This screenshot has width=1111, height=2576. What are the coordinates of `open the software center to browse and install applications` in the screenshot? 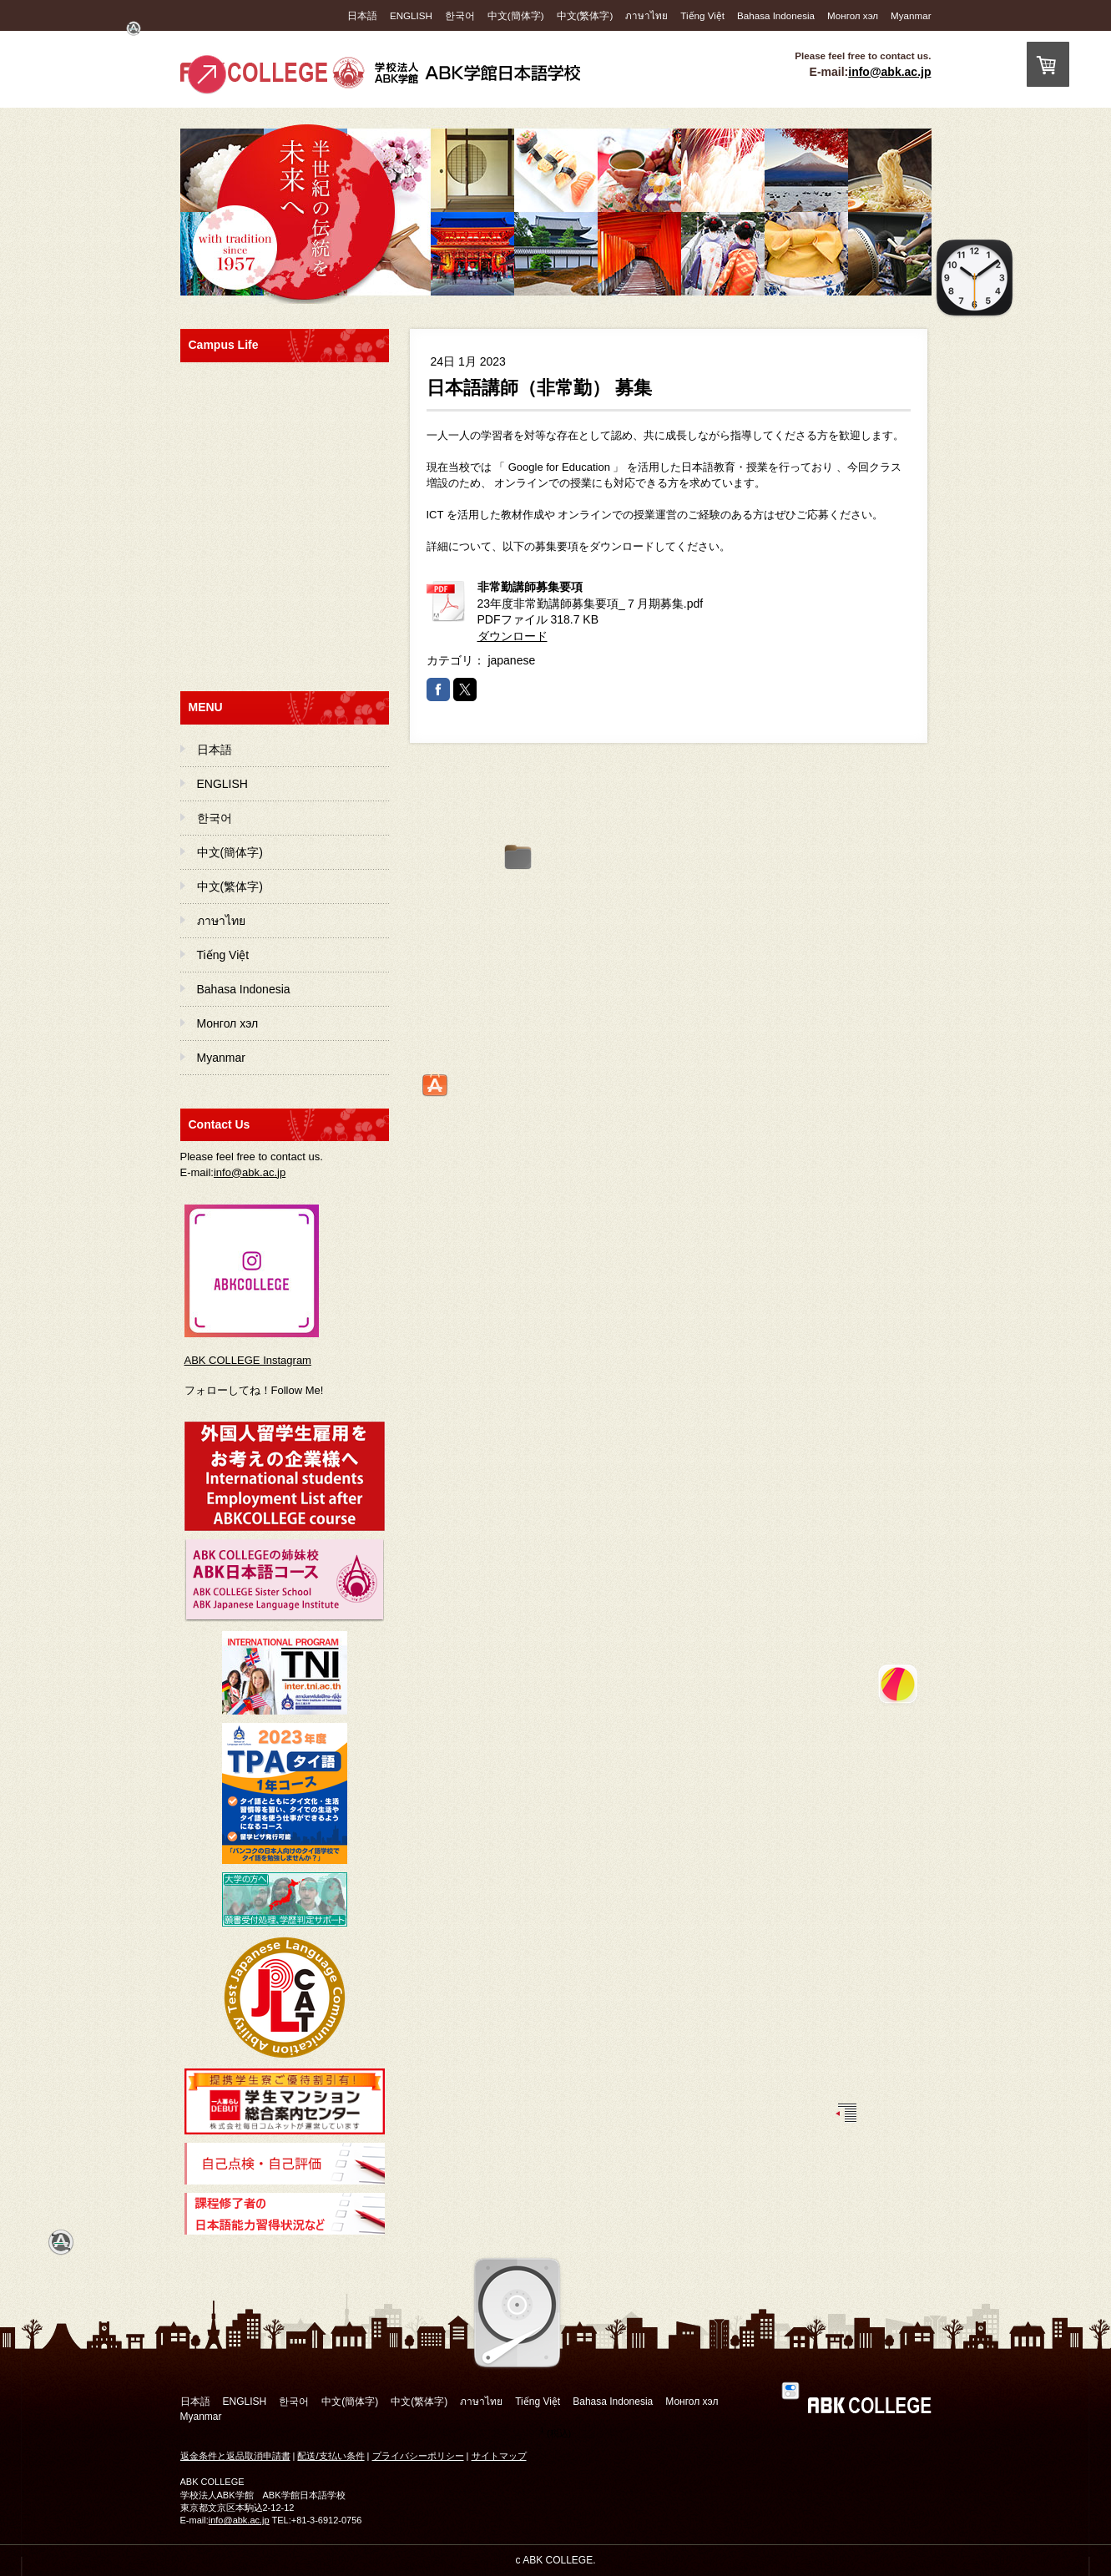 It's located at (435, 1085).